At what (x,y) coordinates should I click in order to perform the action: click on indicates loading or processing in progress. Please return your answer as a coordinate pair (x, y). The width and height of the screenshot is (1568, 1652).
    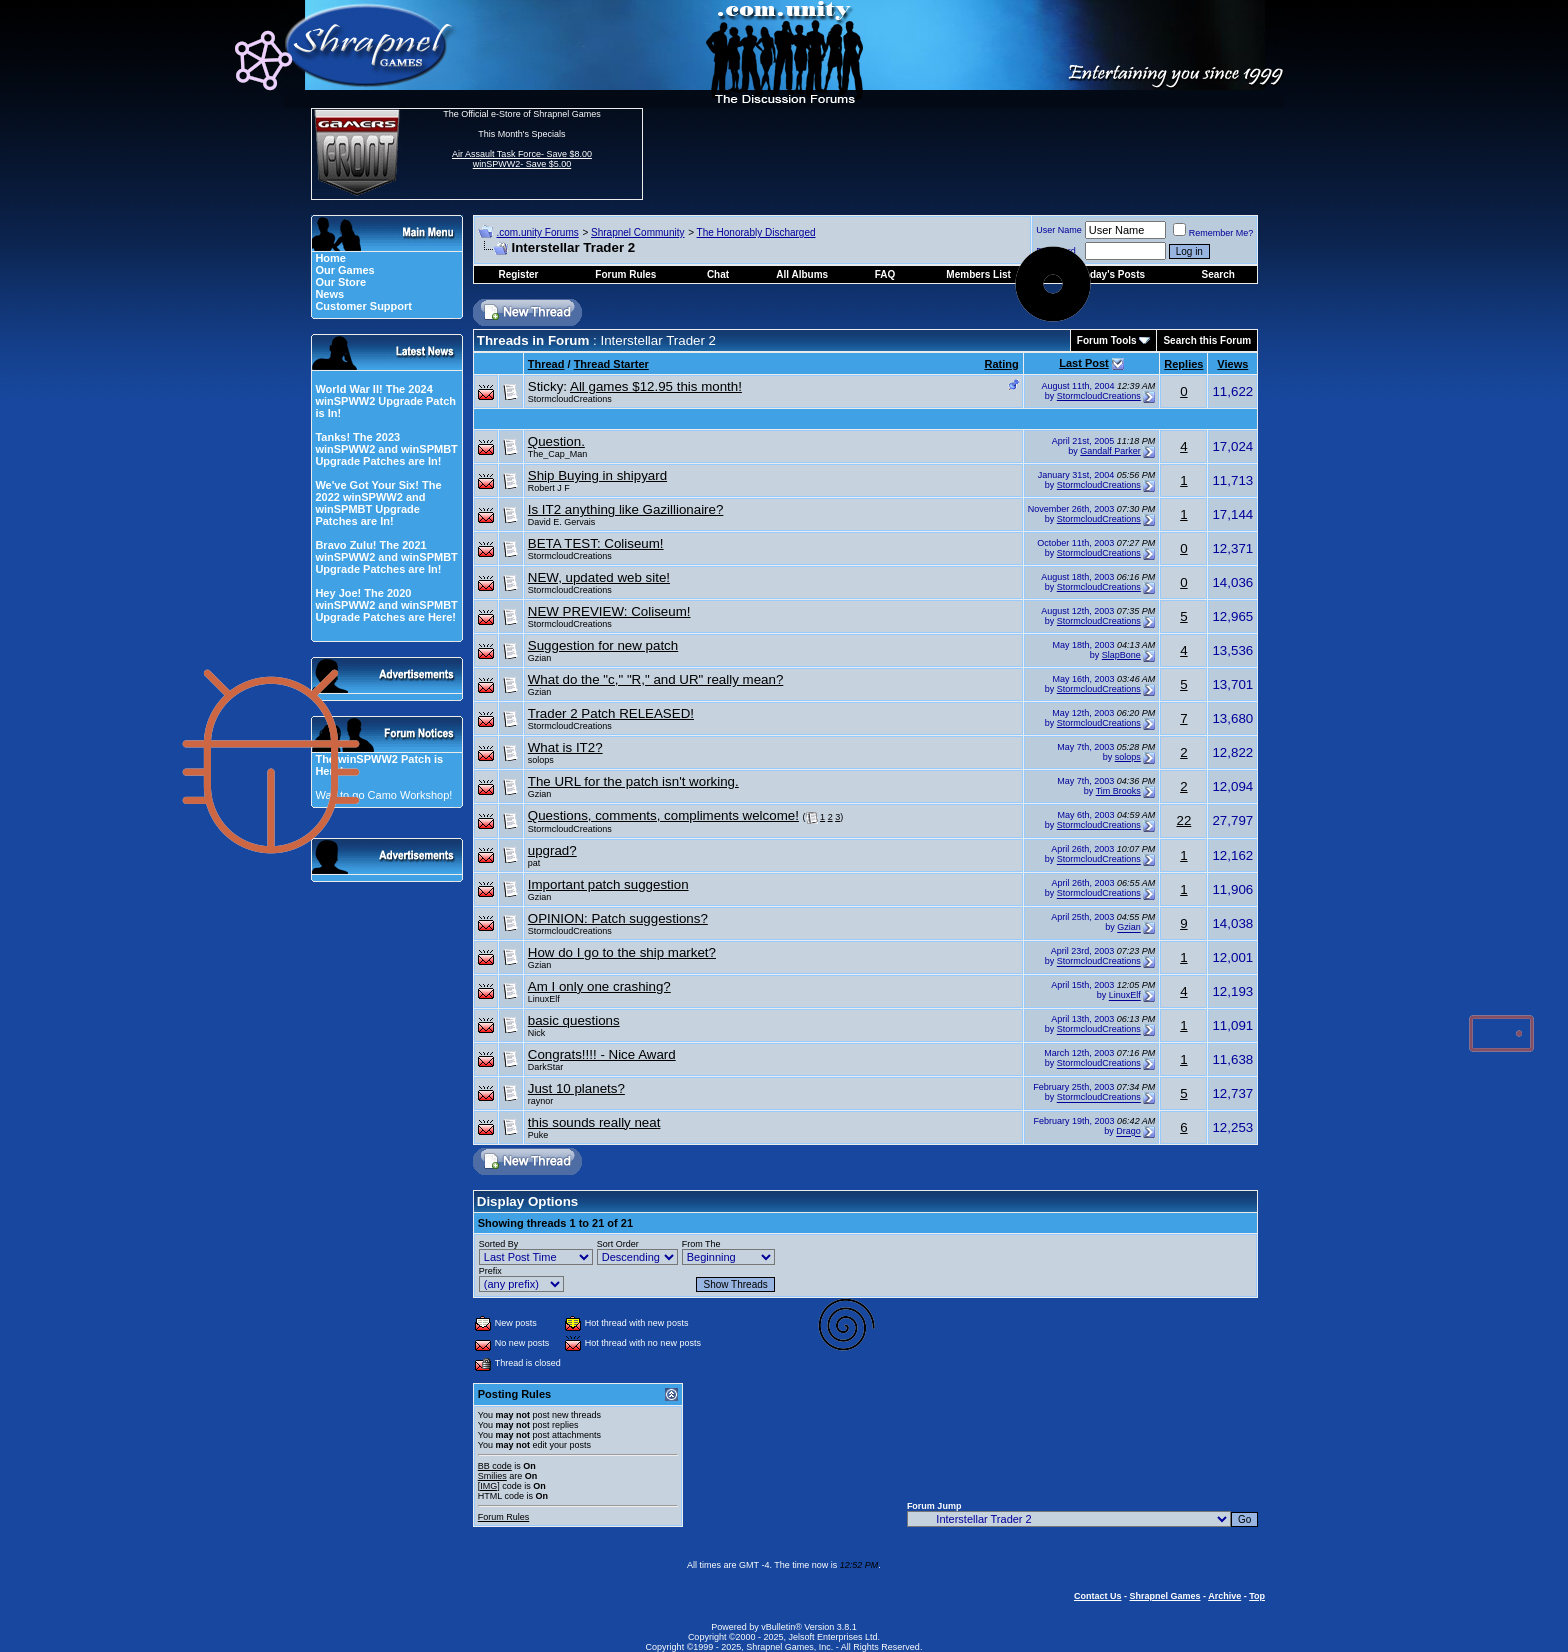
    Looking at the image, I should click on (843, 1323).